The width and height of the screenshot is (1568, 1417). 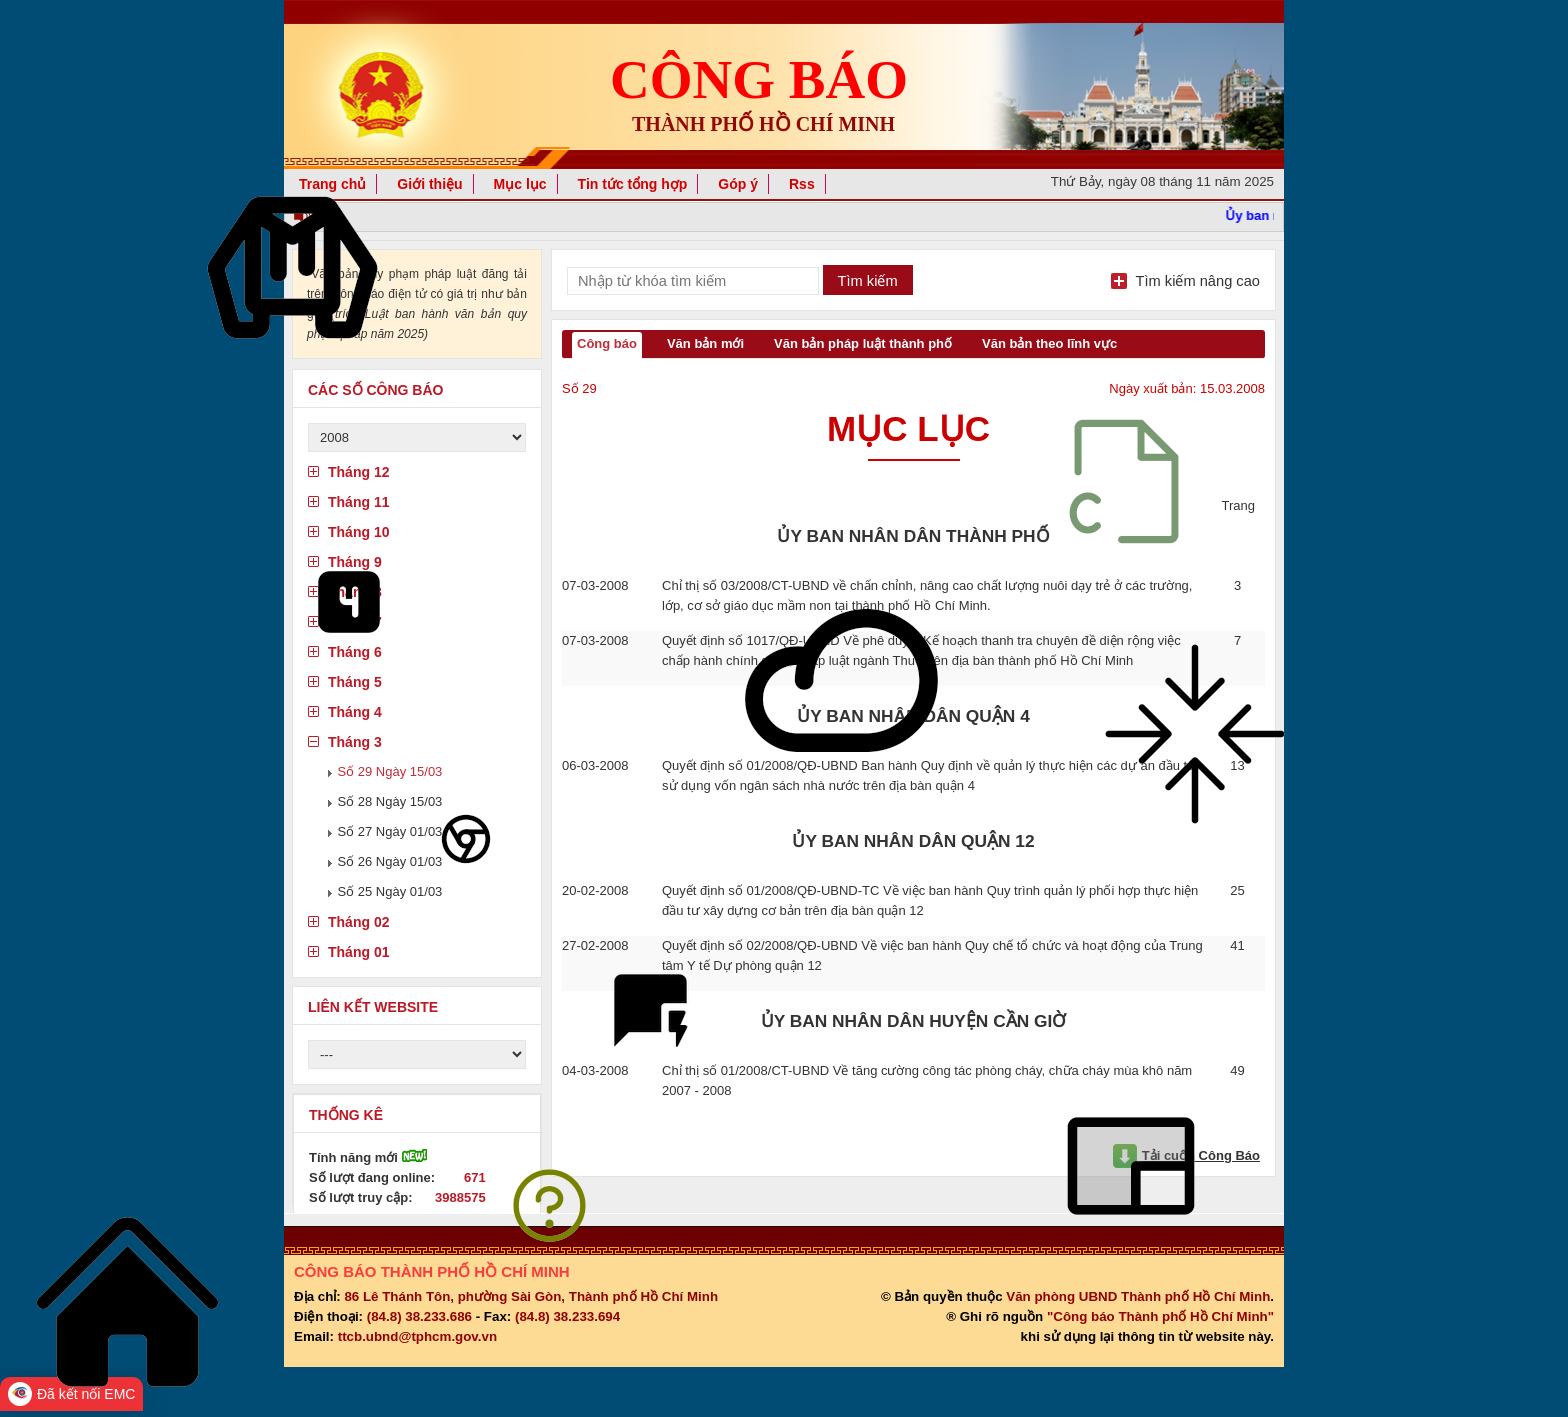 I want to click on access cloud storage, so click(x=841, y=680).